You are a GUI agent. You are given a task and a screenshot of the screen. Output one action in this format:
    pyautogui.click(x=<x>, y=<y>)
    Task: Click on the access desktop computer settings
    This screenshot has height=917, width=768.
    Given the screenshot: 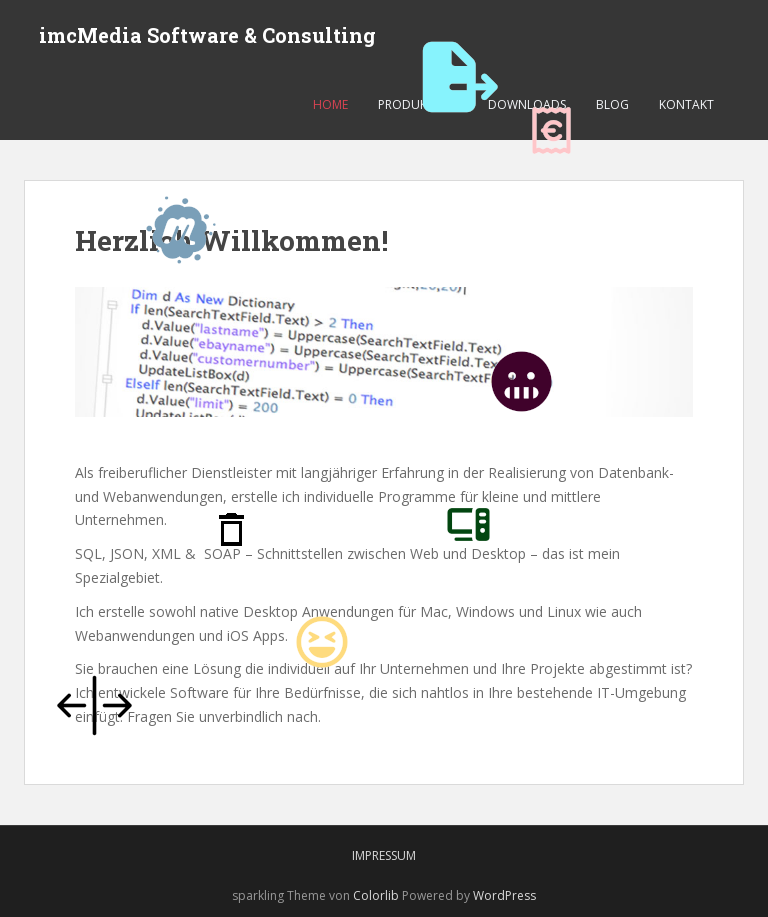 What is the action you would take?
    pyautogui.click(x=468, y=524)
    